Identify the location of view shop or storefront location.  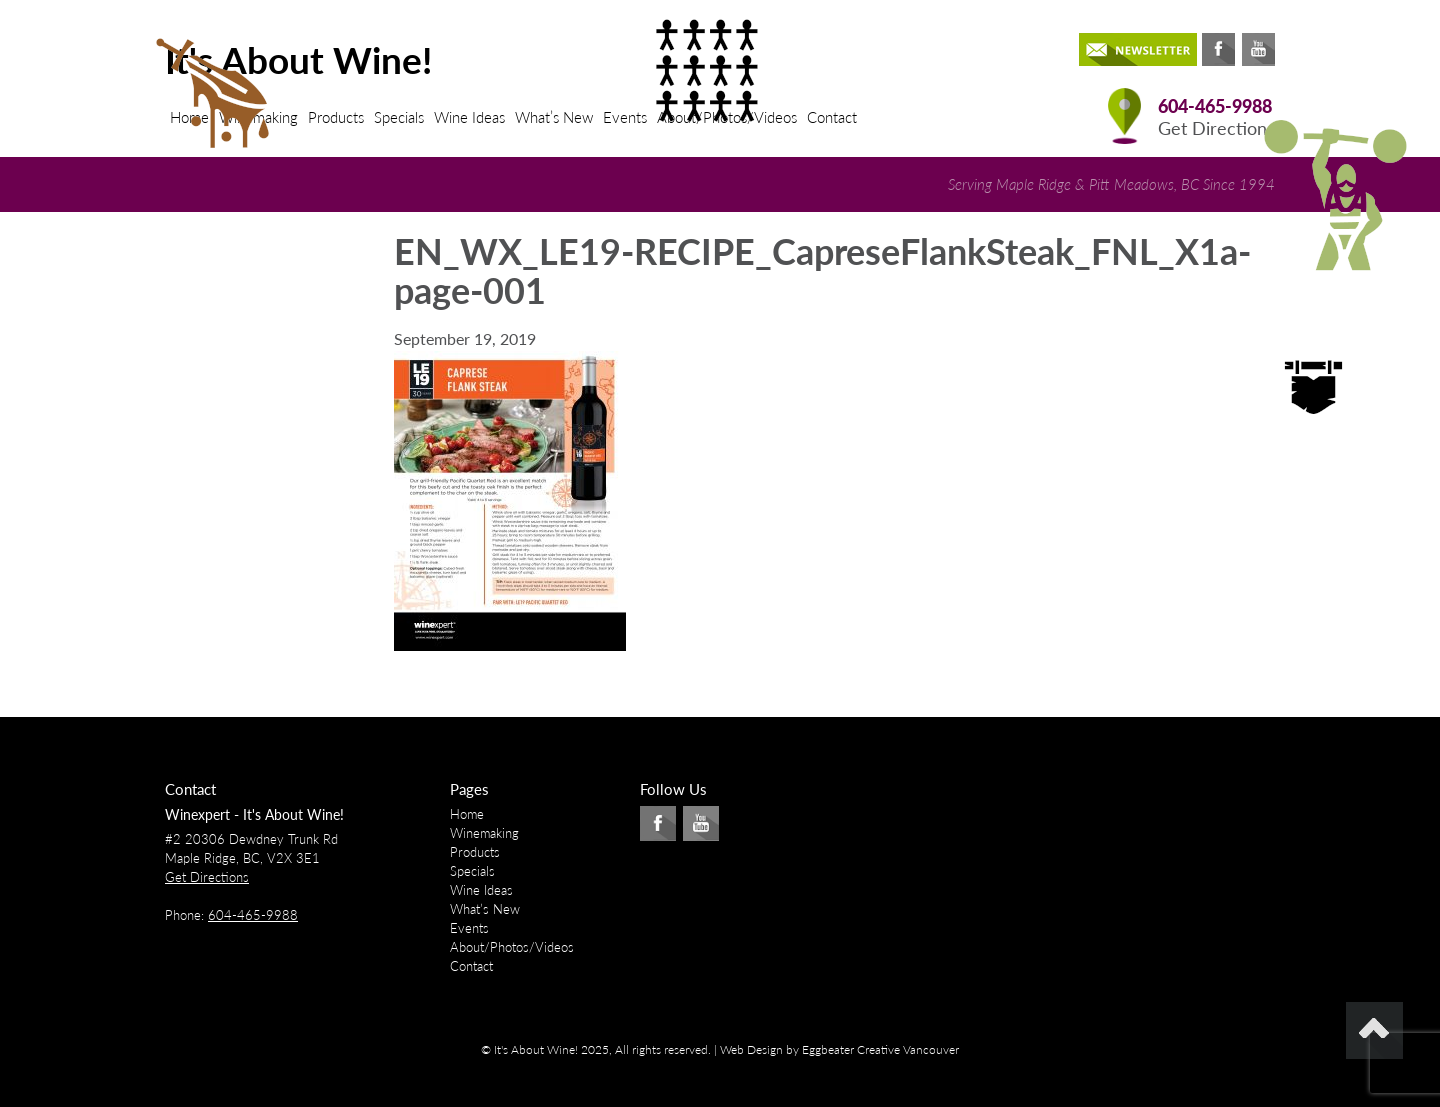
(1313, 386).